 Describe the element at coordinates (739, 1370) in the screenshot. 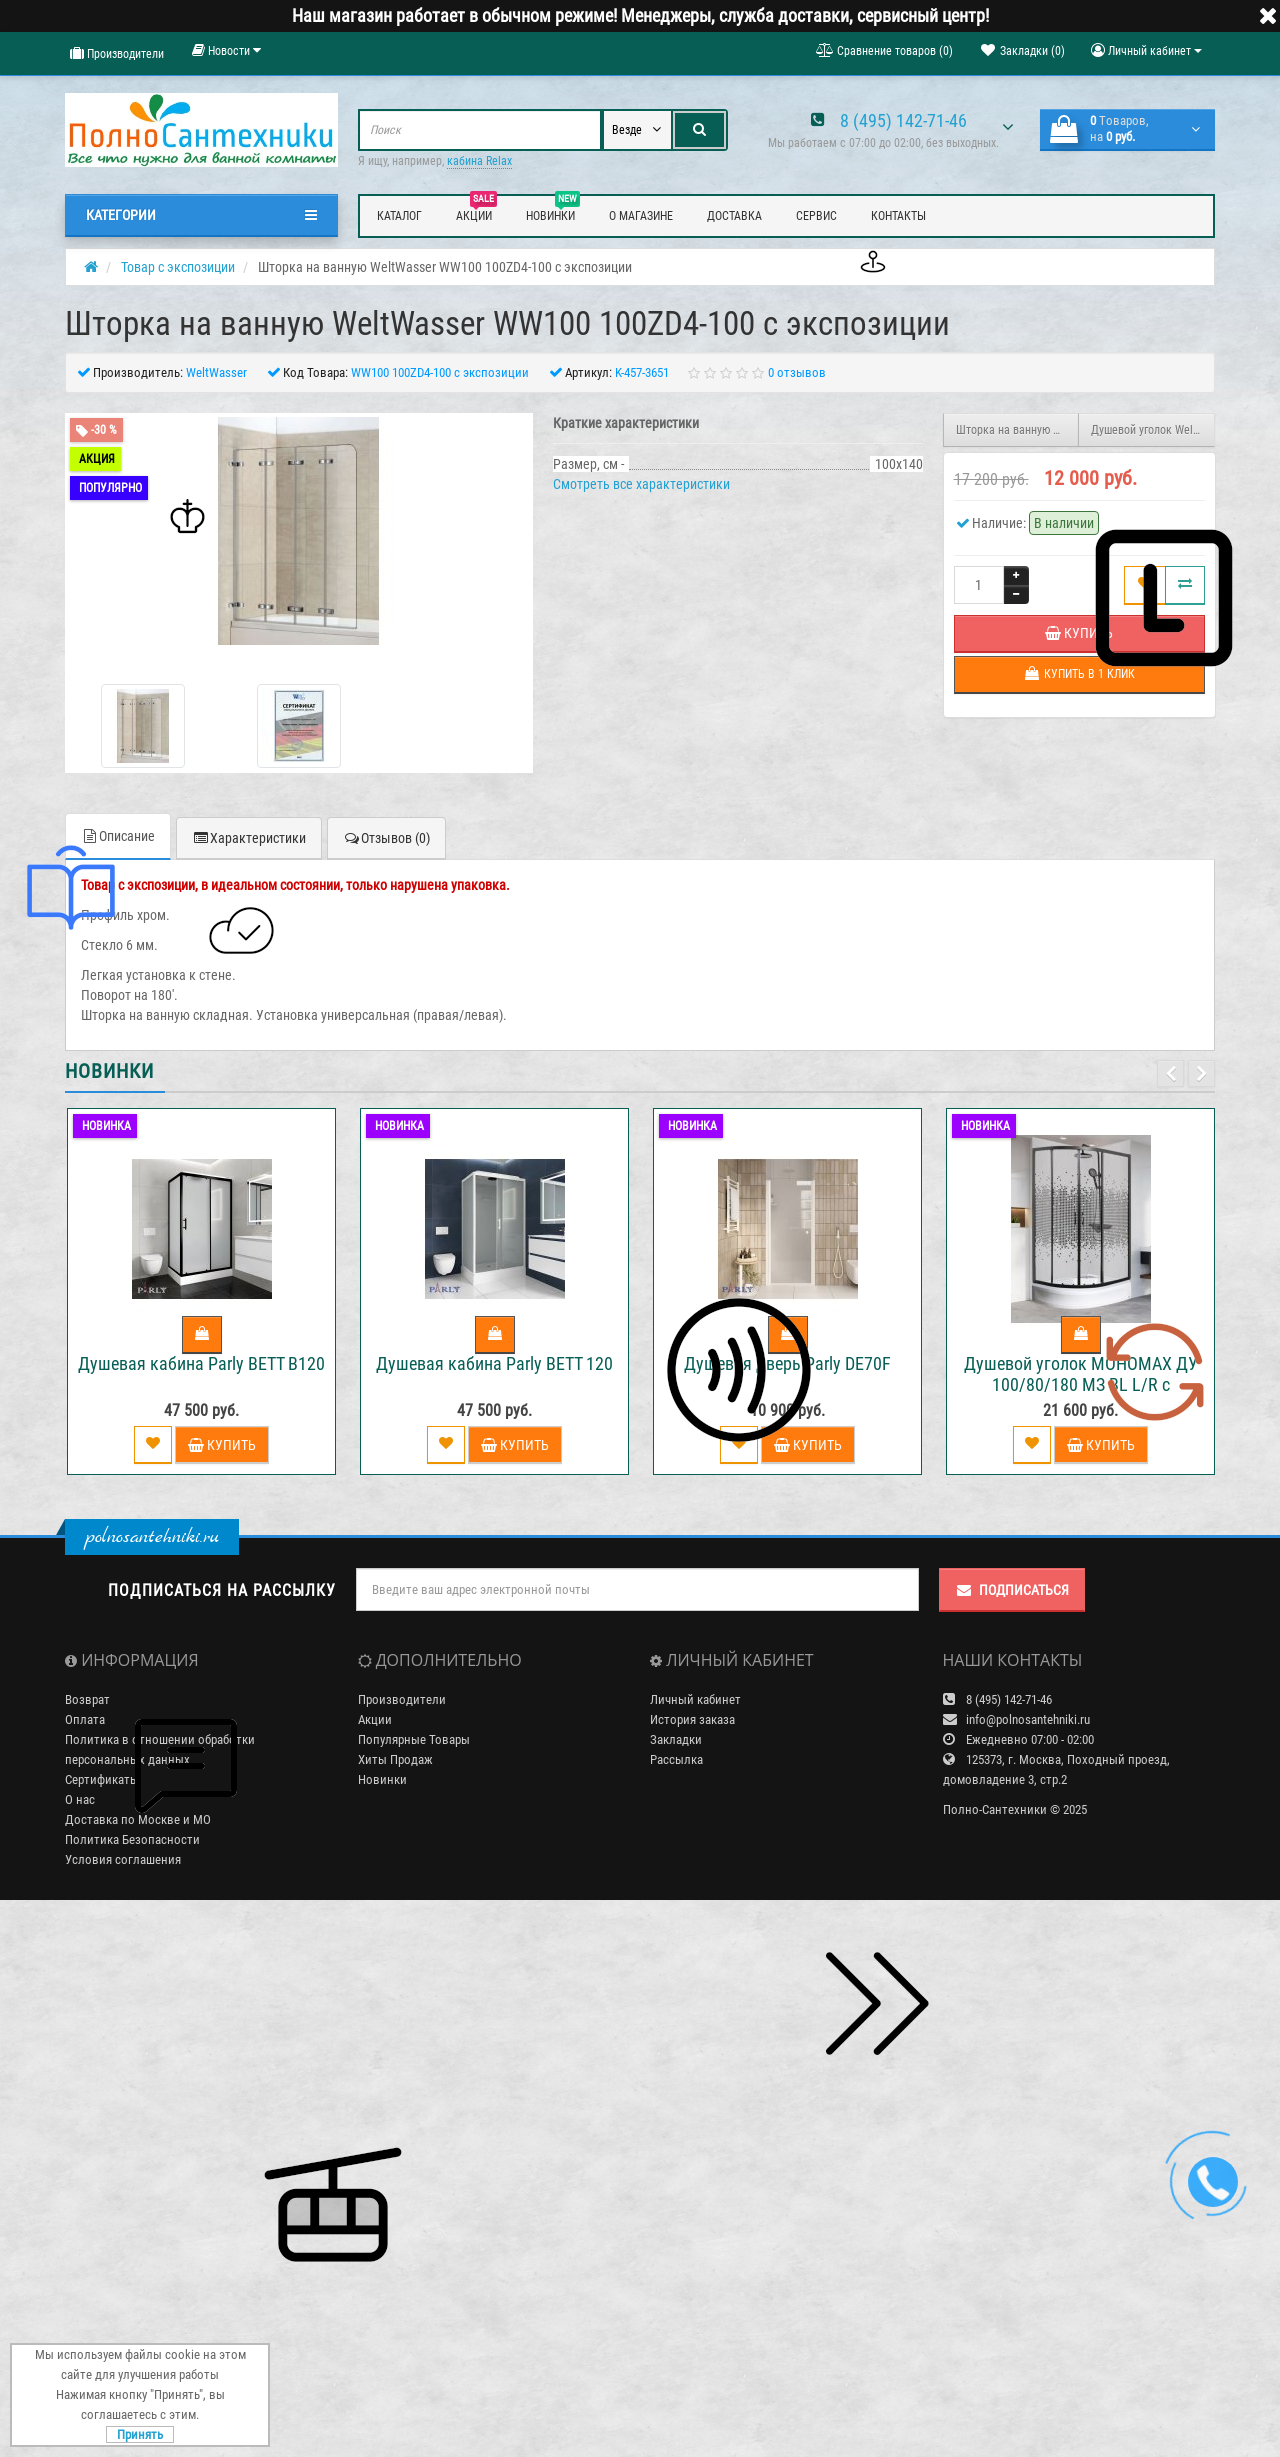

I see `tap to pay with contactless payment` at that location.